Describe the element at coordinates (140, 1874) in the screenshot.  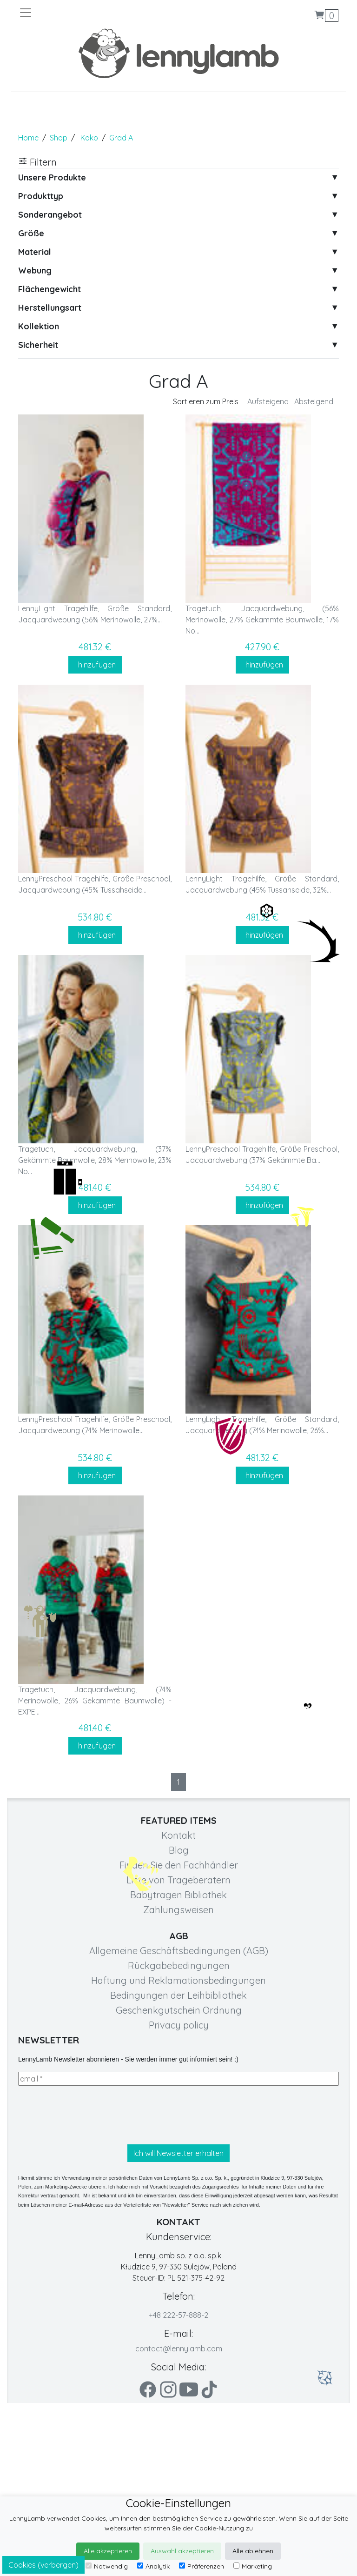
I see `jawbone item in a game inventory` at that location.